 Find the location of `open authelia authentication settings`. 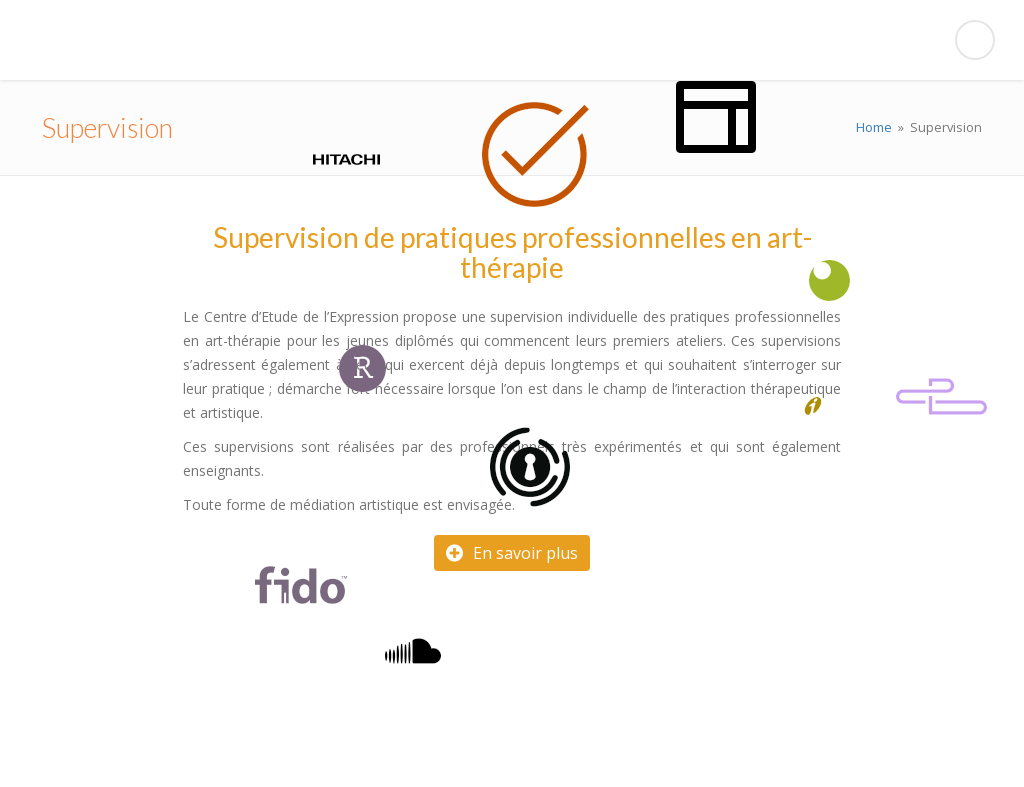

open authelia authentication settings is located at coordinates (530, 467).